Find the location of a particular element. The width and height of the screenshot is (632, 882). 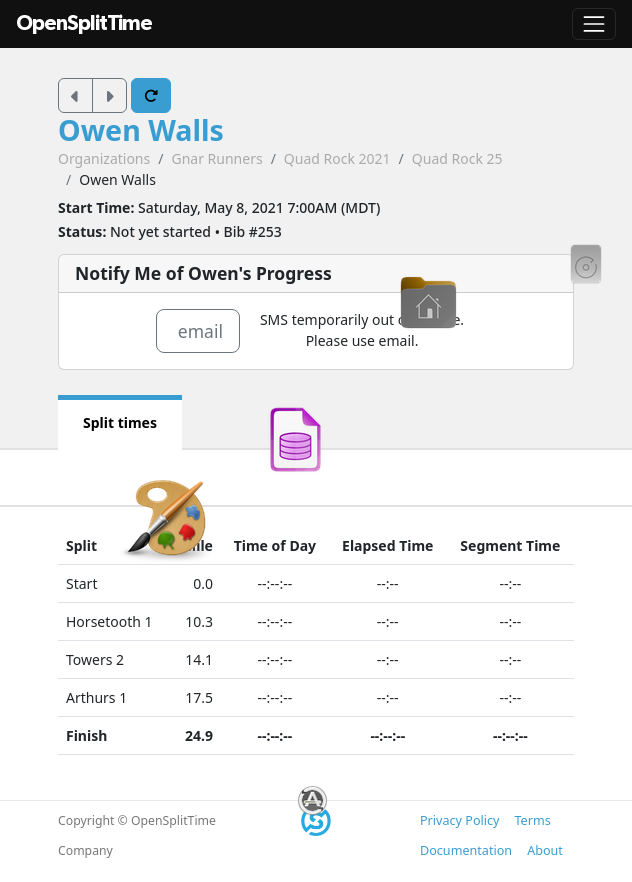

access hard drive storage is located at coordinates (586, 264).